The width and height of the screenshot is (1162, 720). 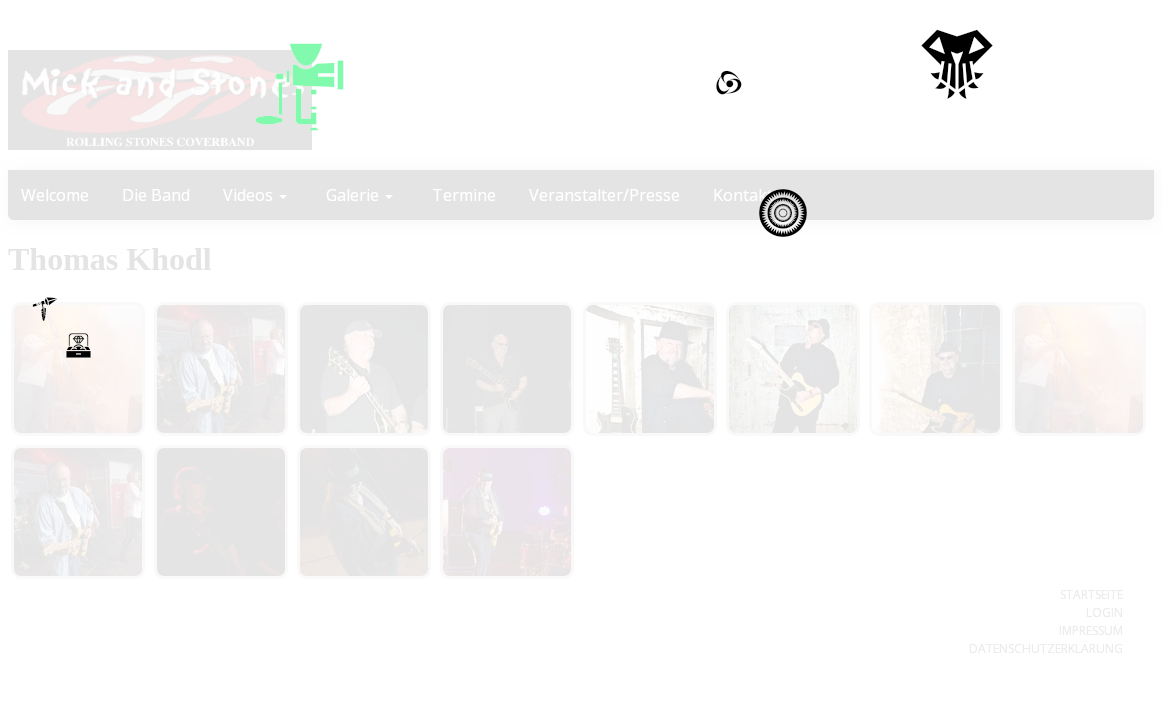 I want to click on equip a spear weapon in your inventory, so click(x=45, y=309).